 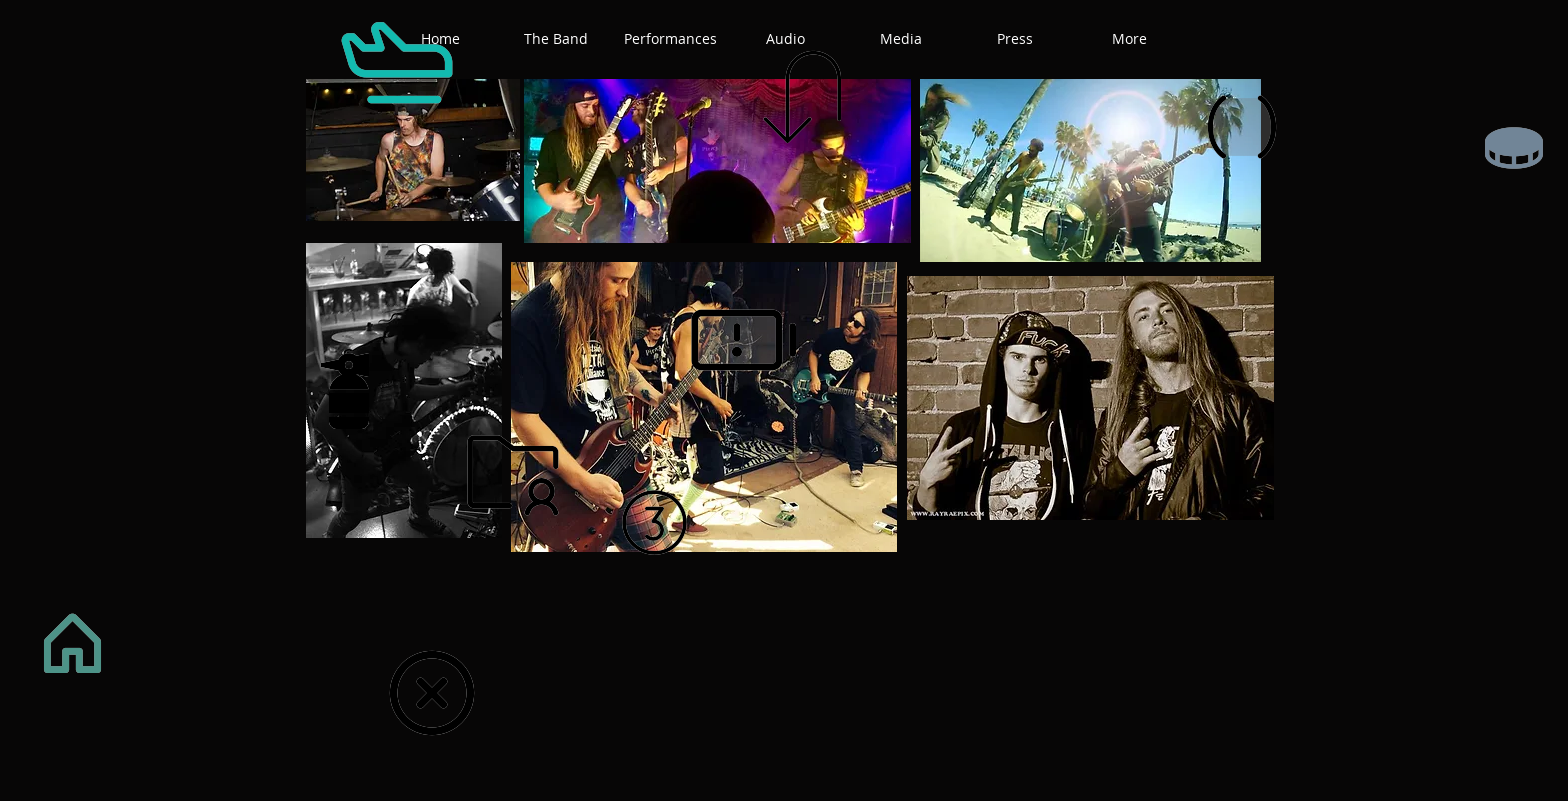 I want to click on locate fire safety equipment, so click(x=349, y=389).